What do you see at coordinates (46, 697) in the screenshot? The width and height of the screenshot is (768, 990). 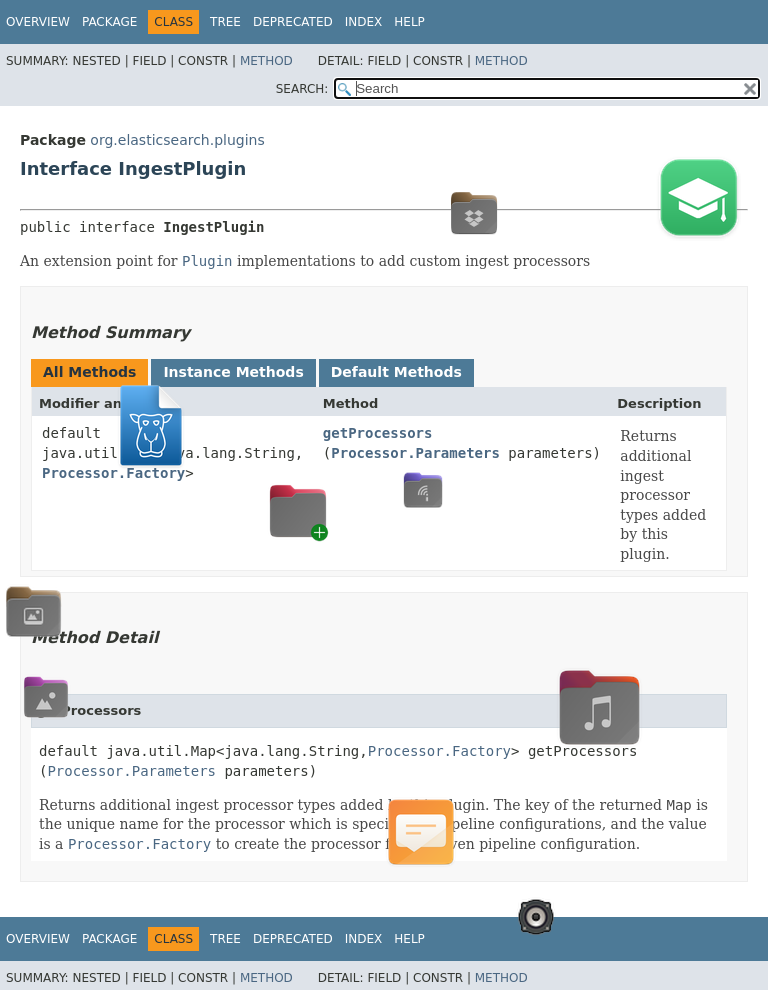 I see `open your pictures folder` at bounding box center [46, 697].